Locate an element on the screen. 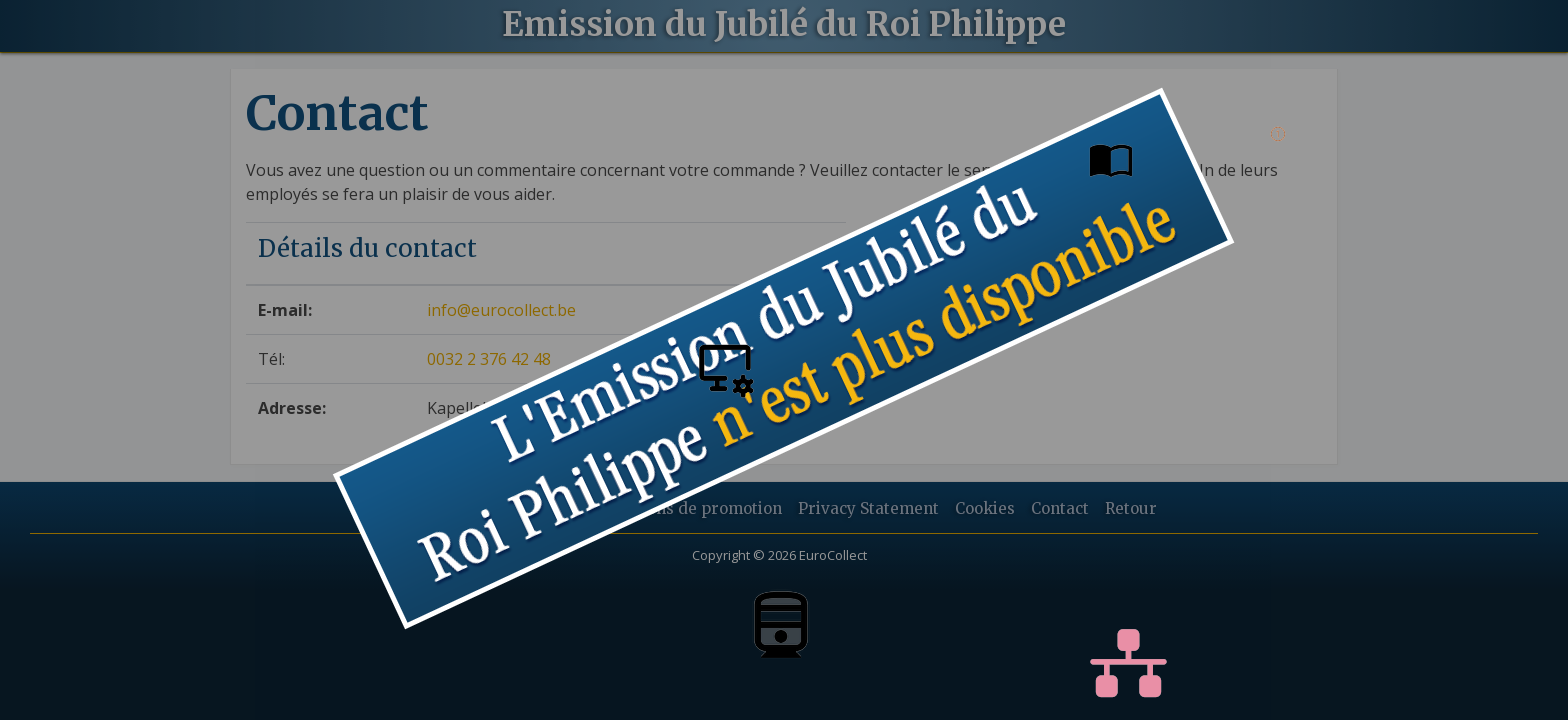  get directions to a railway or train station is located at coordinates (781, 628).